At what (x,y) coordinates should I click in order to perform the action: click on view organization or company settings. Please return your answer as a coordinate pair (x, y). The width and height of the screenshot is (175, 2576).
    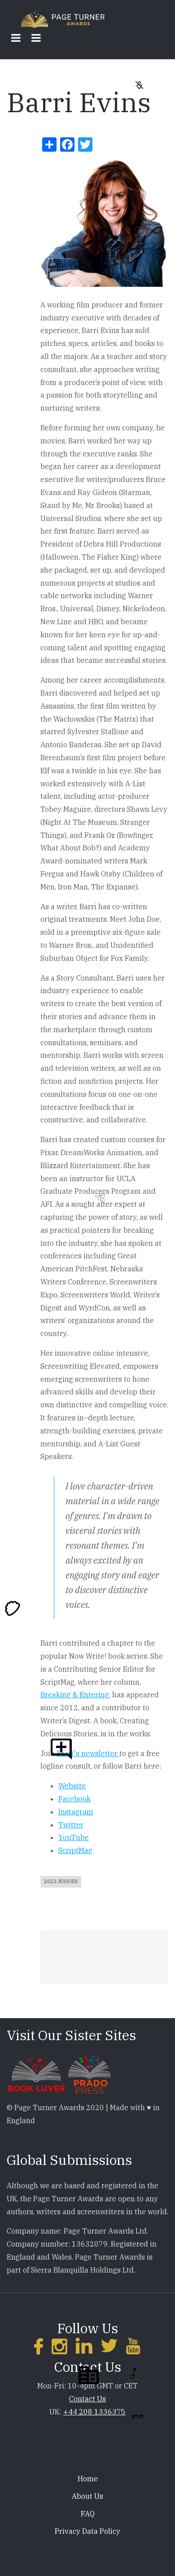
    Looking at the image, I should click on (88, 2375).